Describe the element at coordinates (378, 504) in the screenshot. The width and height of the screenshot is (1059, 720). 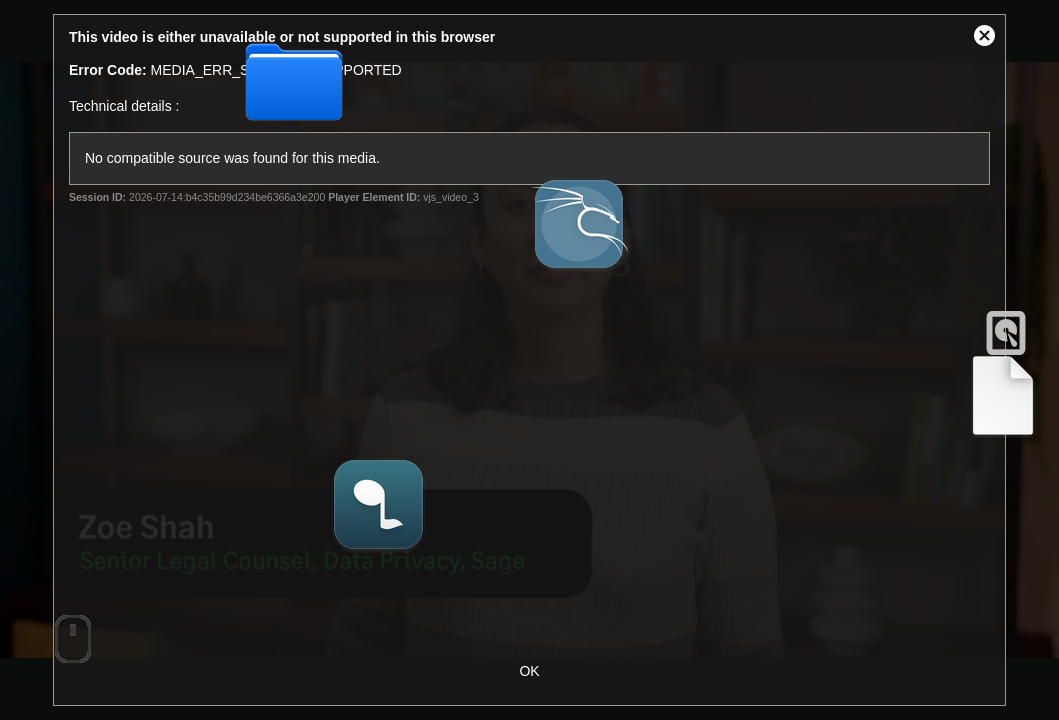
I see `open quod libet music player` at that location.